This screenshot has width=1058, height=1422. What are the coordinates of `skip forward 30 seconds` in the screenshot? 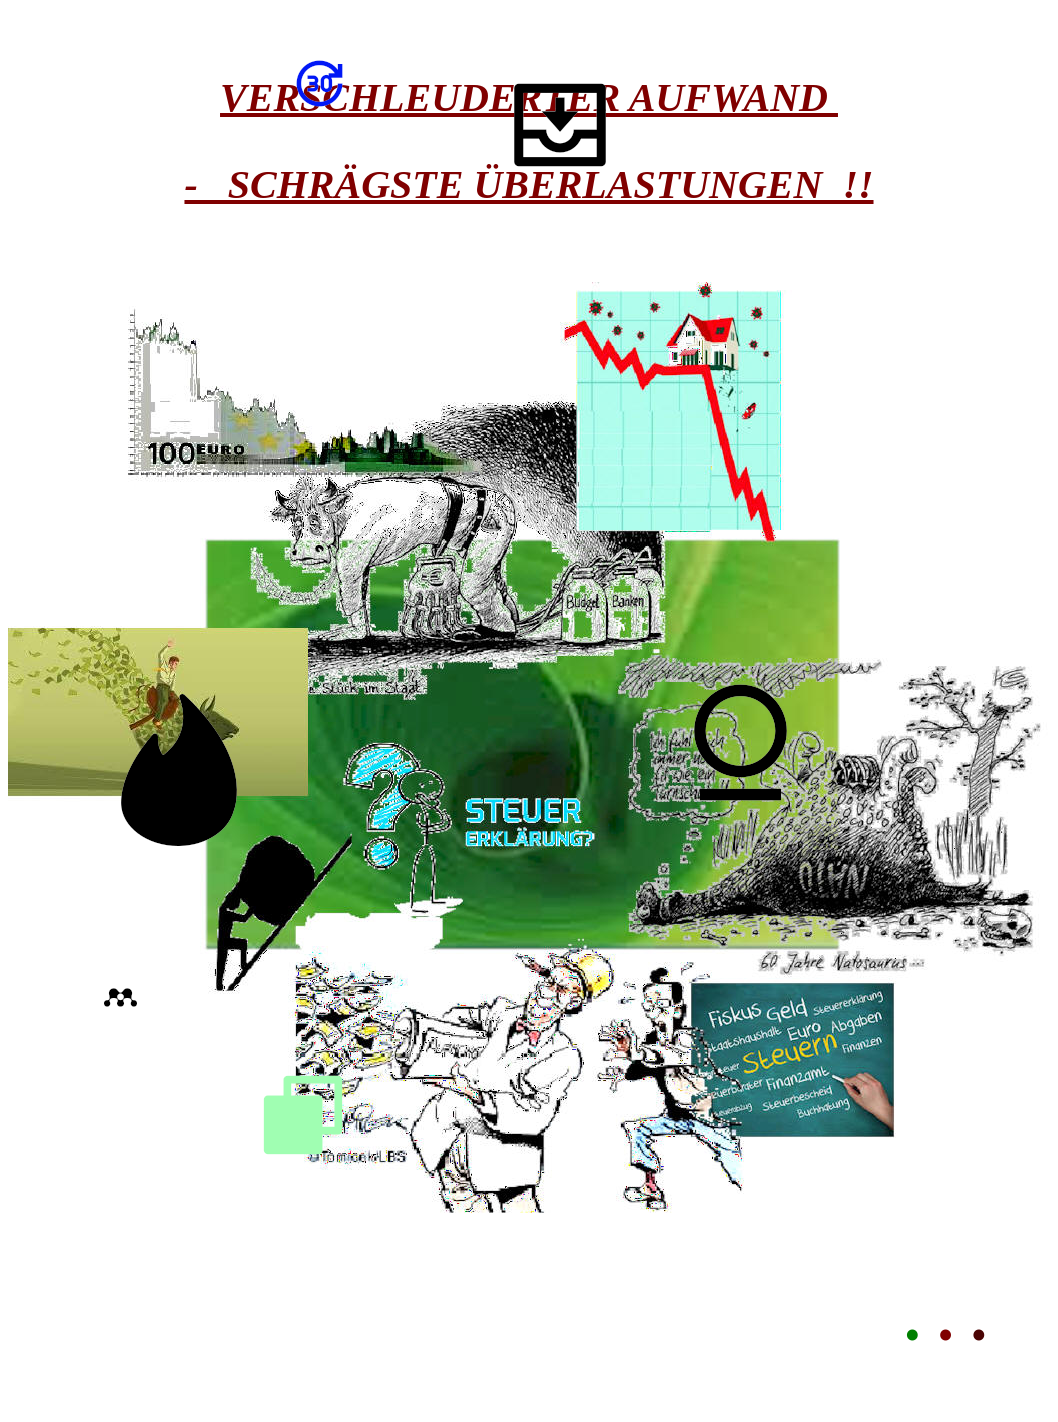 It's located at (319, 83).